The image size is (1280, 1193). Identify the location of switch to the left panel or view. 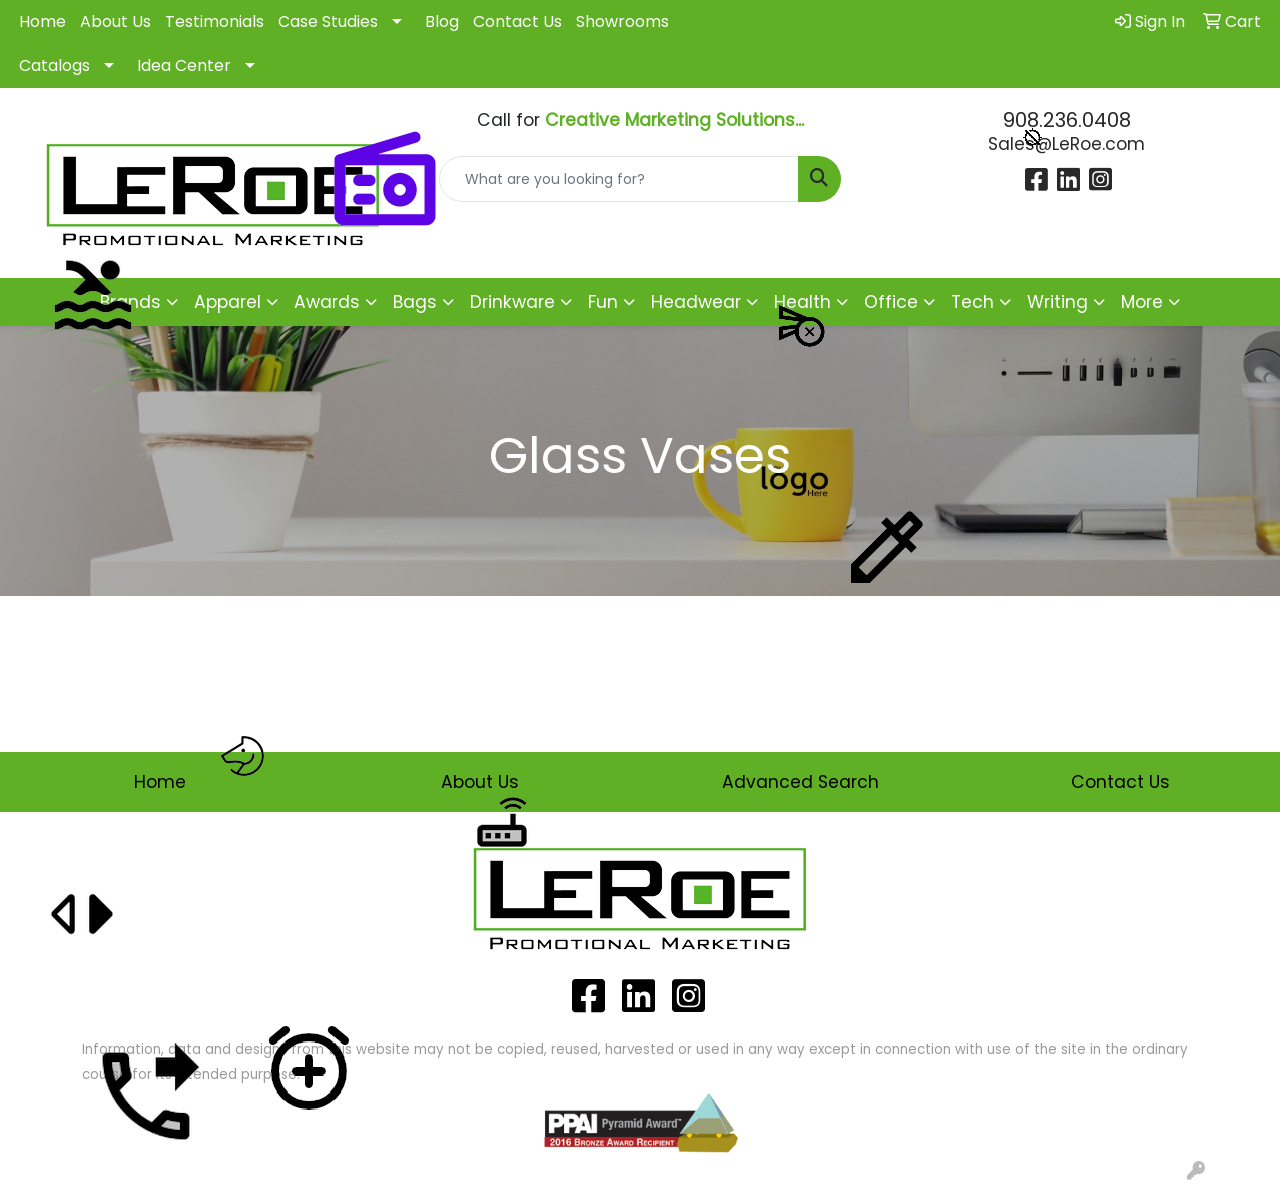
(82, 914).